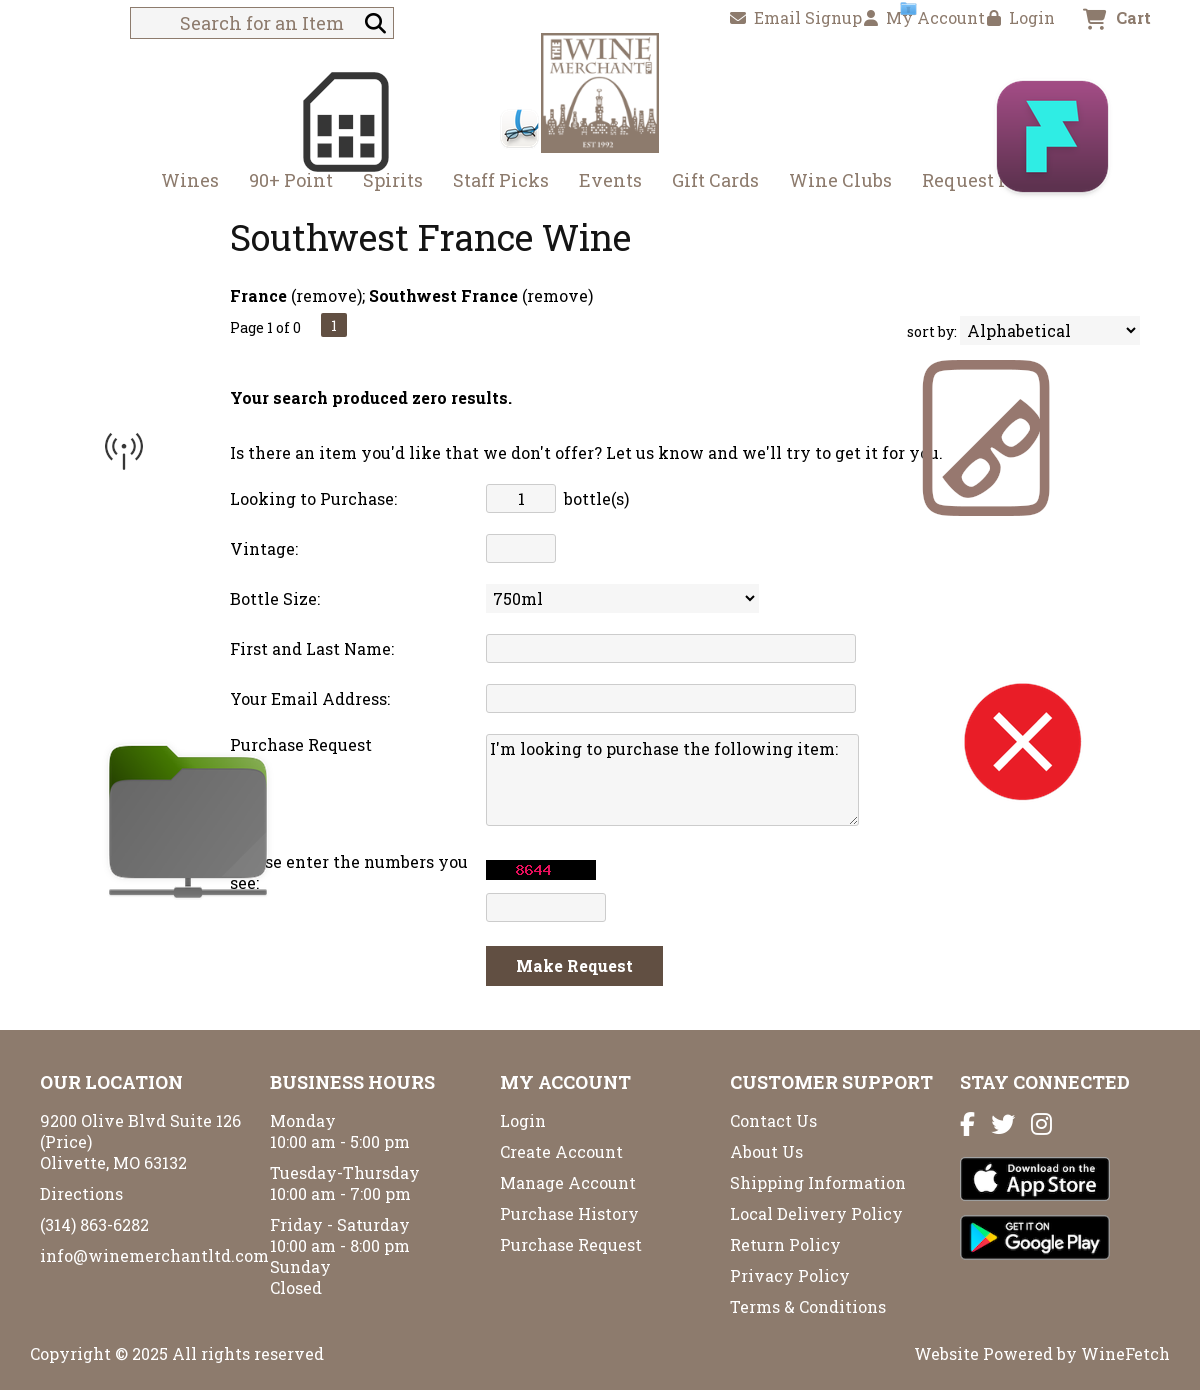 The image size is (1200, 1390). Describe the element at coordinates (519, 128) in the screenshot. I see `open okular document viewer` at that location.